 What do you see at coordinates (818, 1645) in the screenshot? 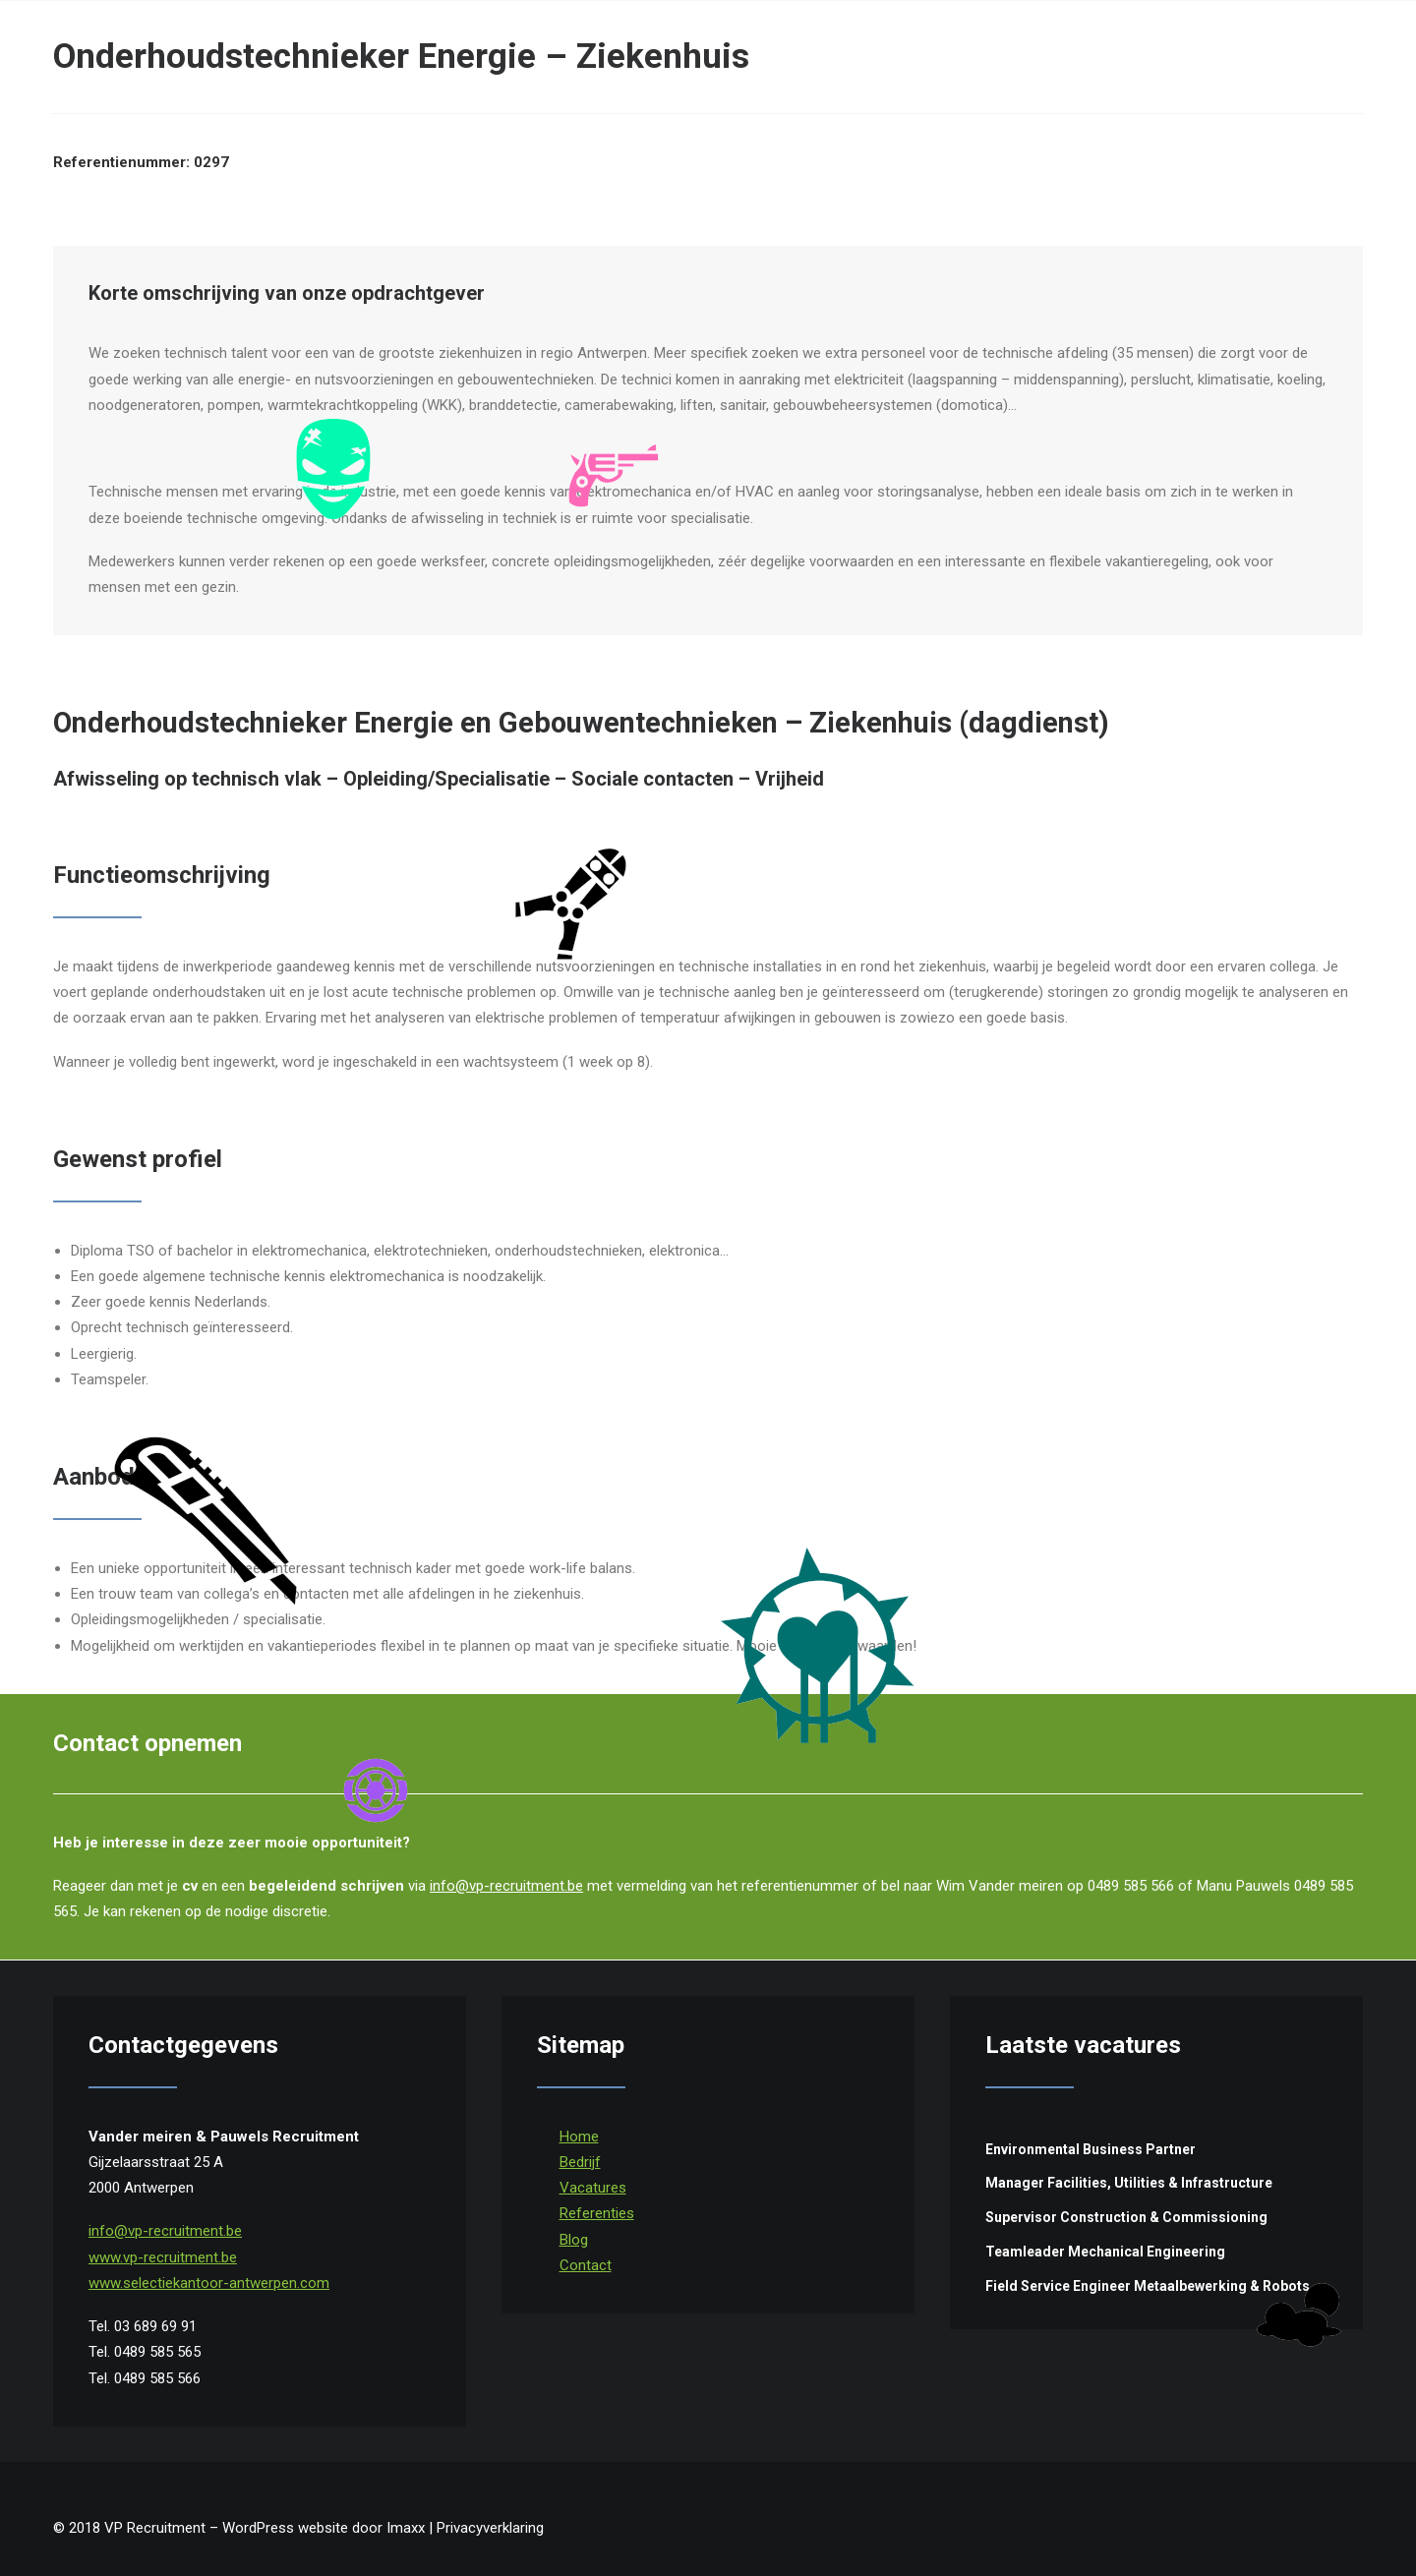
I see `indicates damage or health loss in a game` at bounding box center [818, 1645].